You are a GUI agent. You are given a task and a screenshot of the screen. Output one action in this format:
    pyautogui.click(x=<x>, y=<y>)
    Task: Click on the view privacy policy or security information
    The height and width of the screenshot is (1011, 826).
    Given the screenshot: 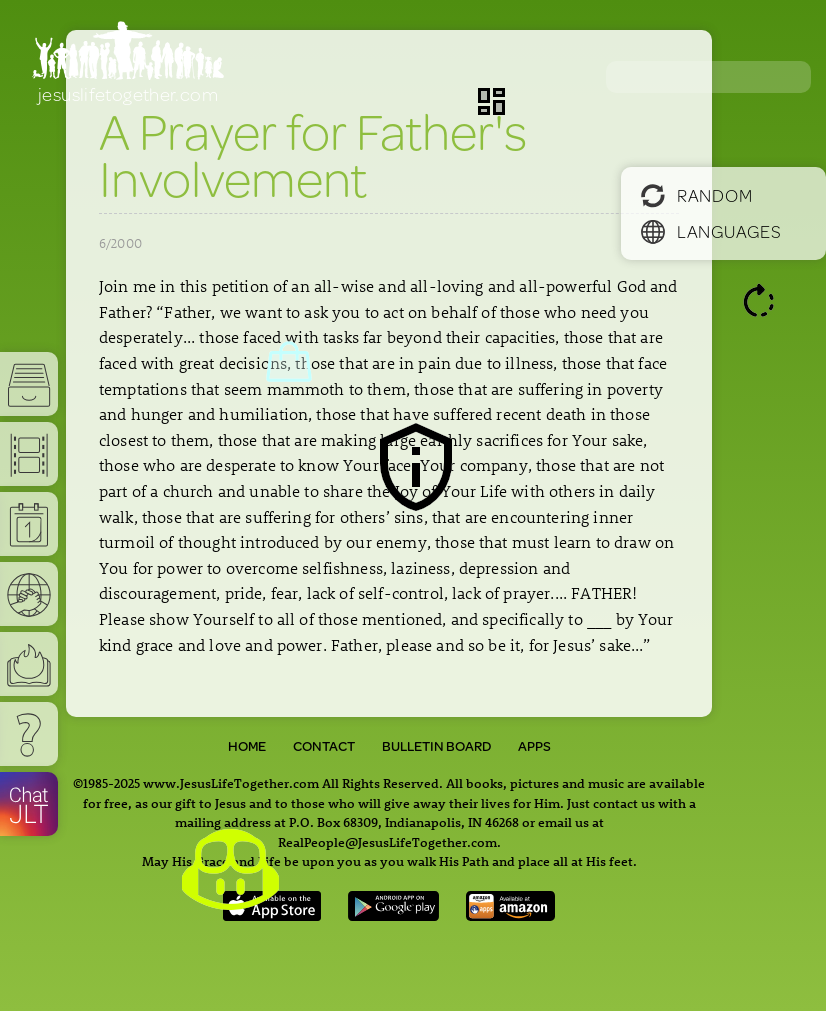 What is the action you would take?
    pyautogui.click(x=416, y=467)
    